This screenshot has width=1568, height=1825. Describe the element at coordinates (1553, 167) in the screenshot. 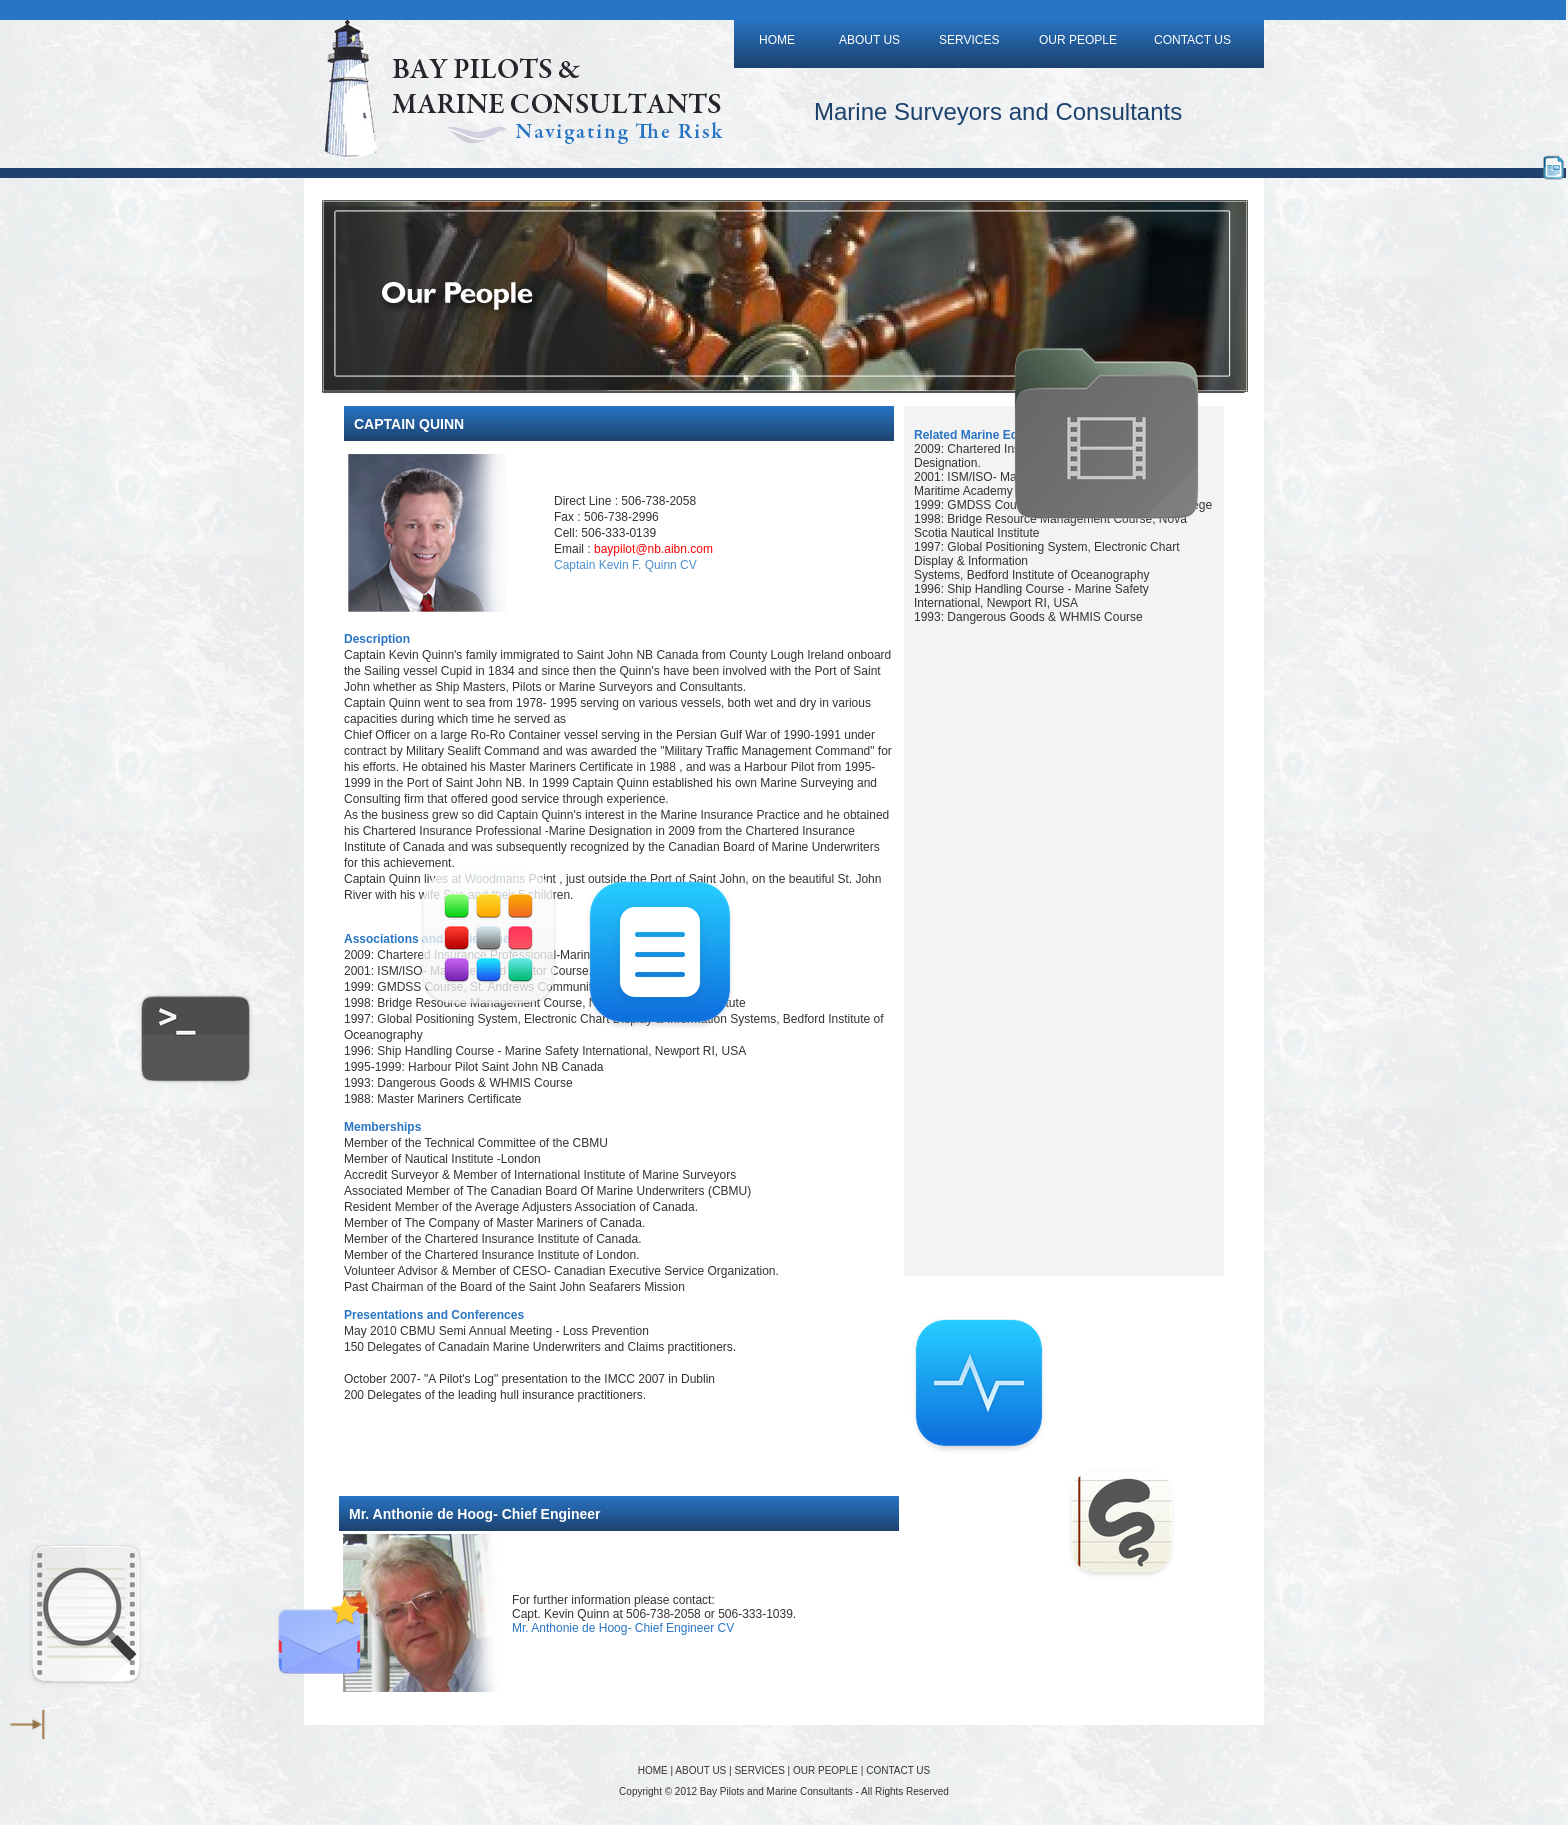

I see `open a text document file` at that location.